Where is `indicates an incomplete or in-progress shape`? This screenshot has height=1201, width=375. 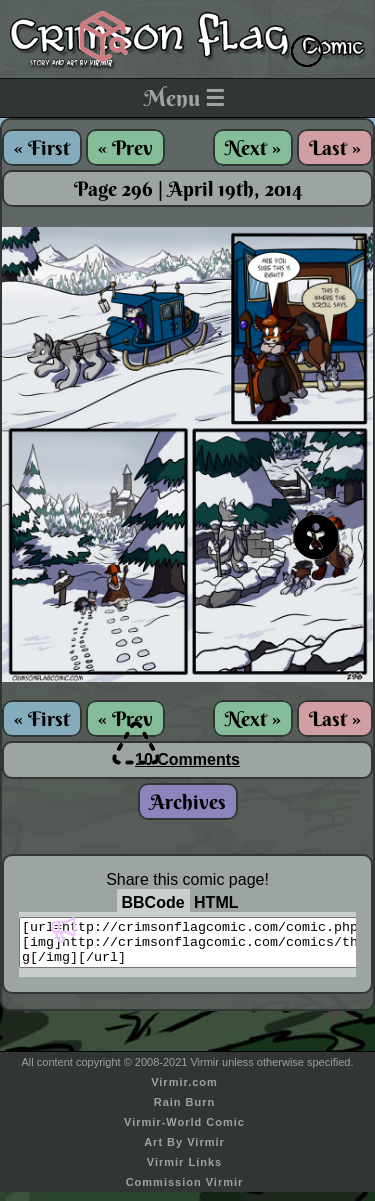
indicates an incomplete or in-progress shape is located at coordinates (136, 743).